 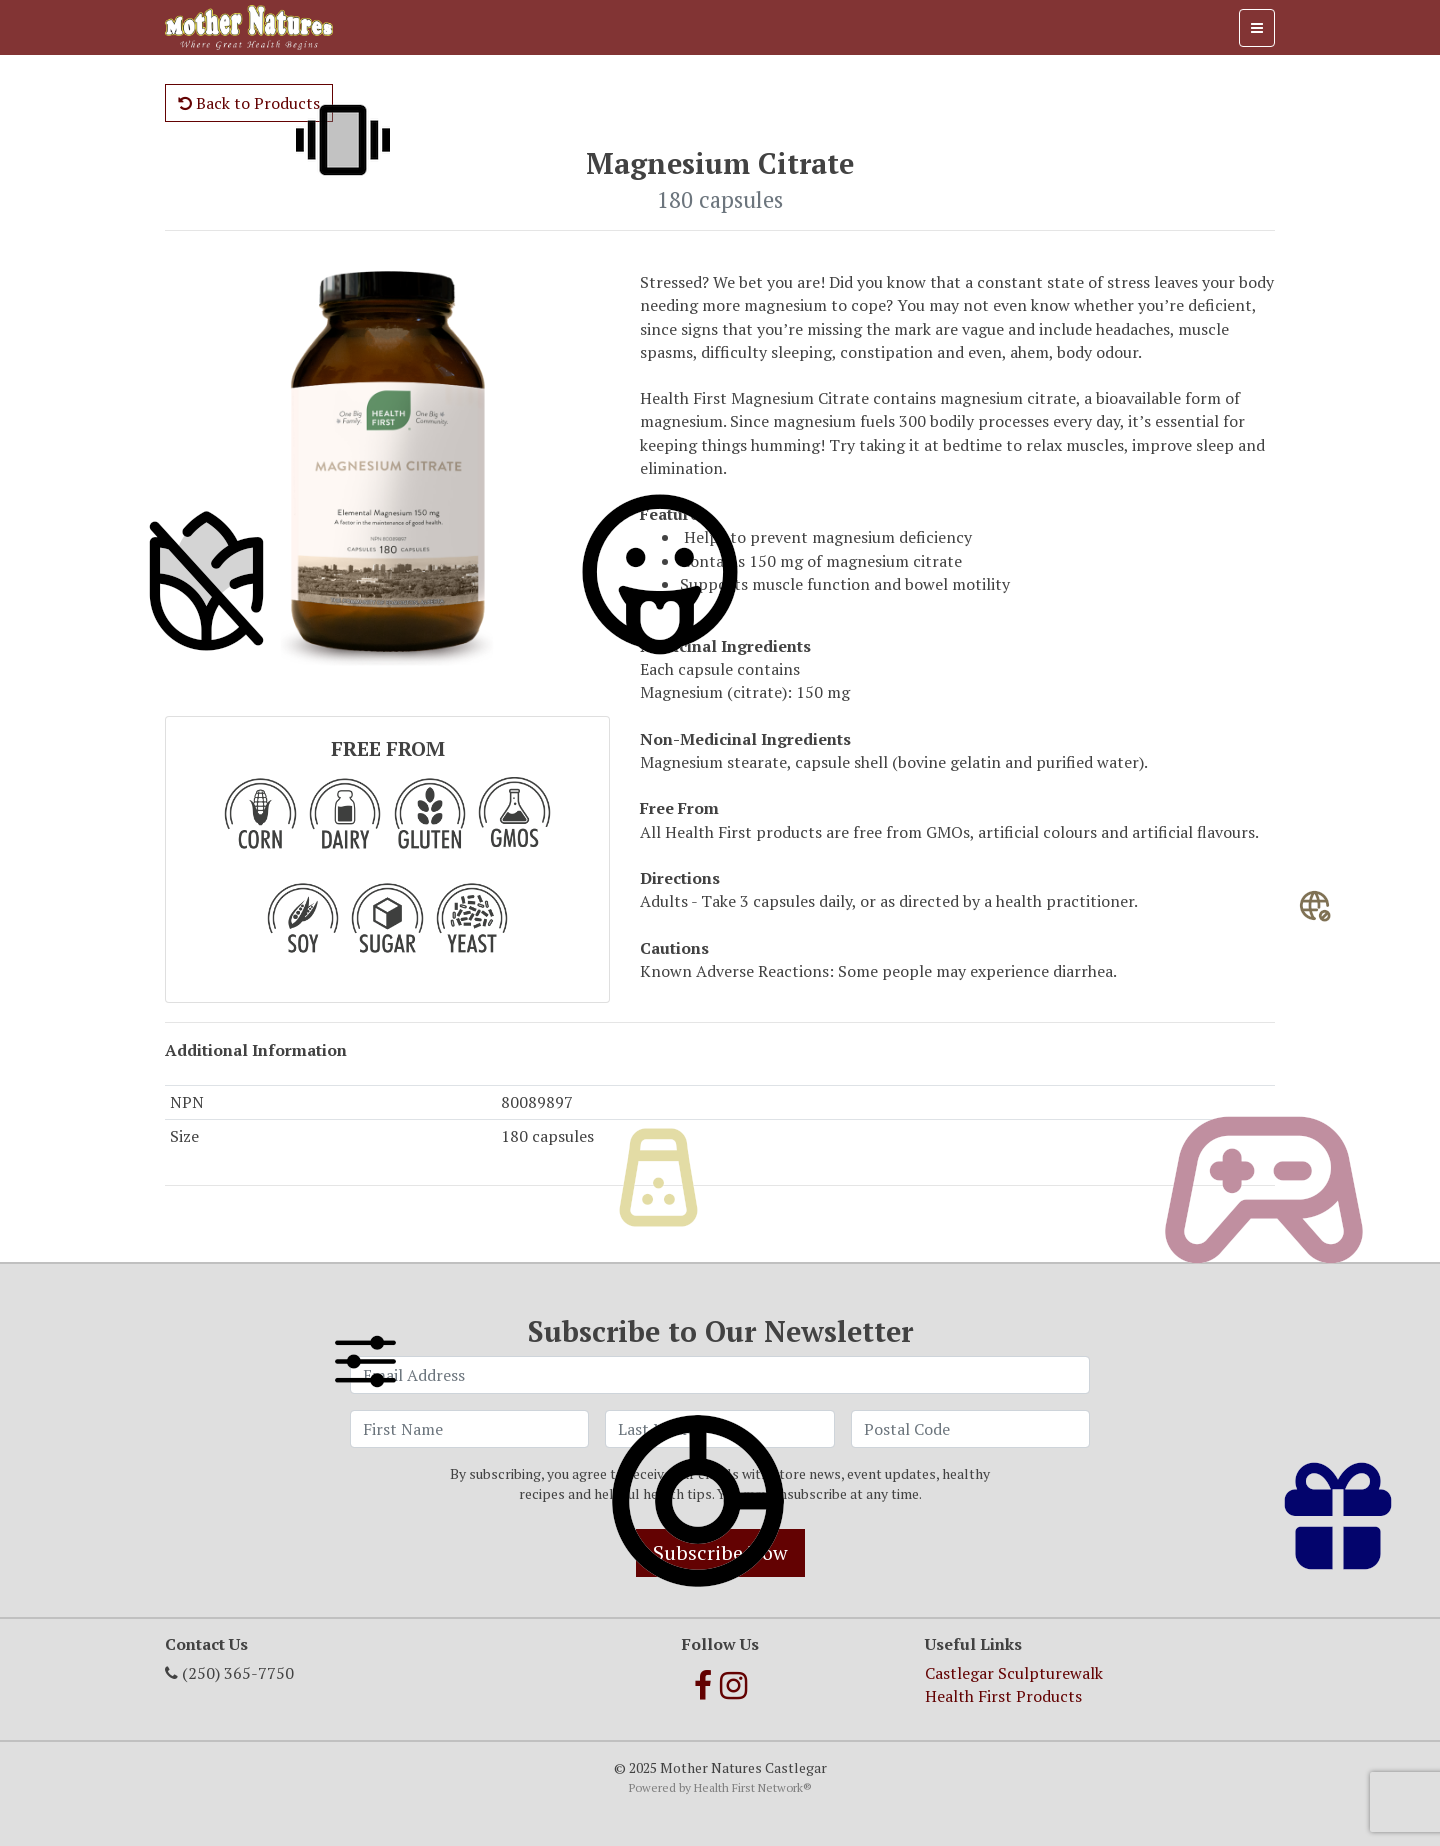 What do you see at coordinates (1264, 1190) in the screenshot?
I see `open games or gaming section` at bounding box center [1264, 1190].